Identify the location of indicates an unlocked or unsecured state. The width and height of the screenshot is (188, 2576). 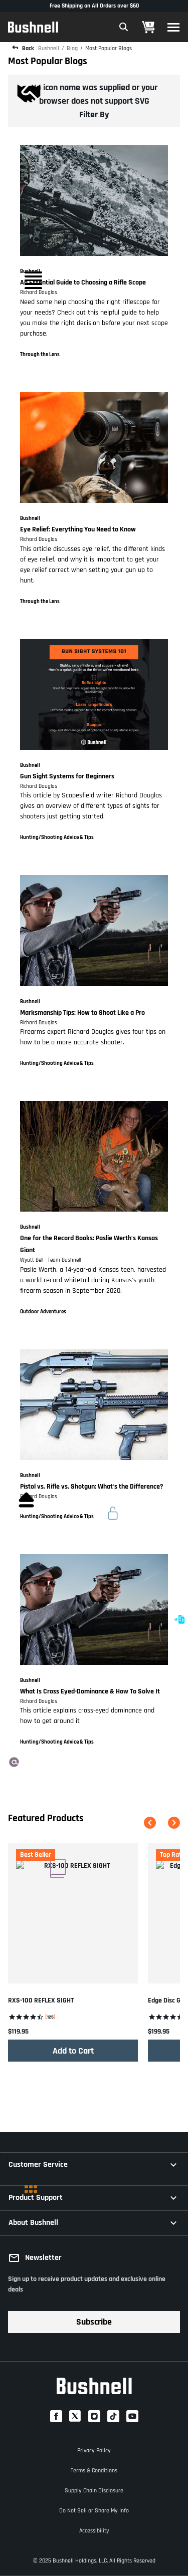
(113, 1513).